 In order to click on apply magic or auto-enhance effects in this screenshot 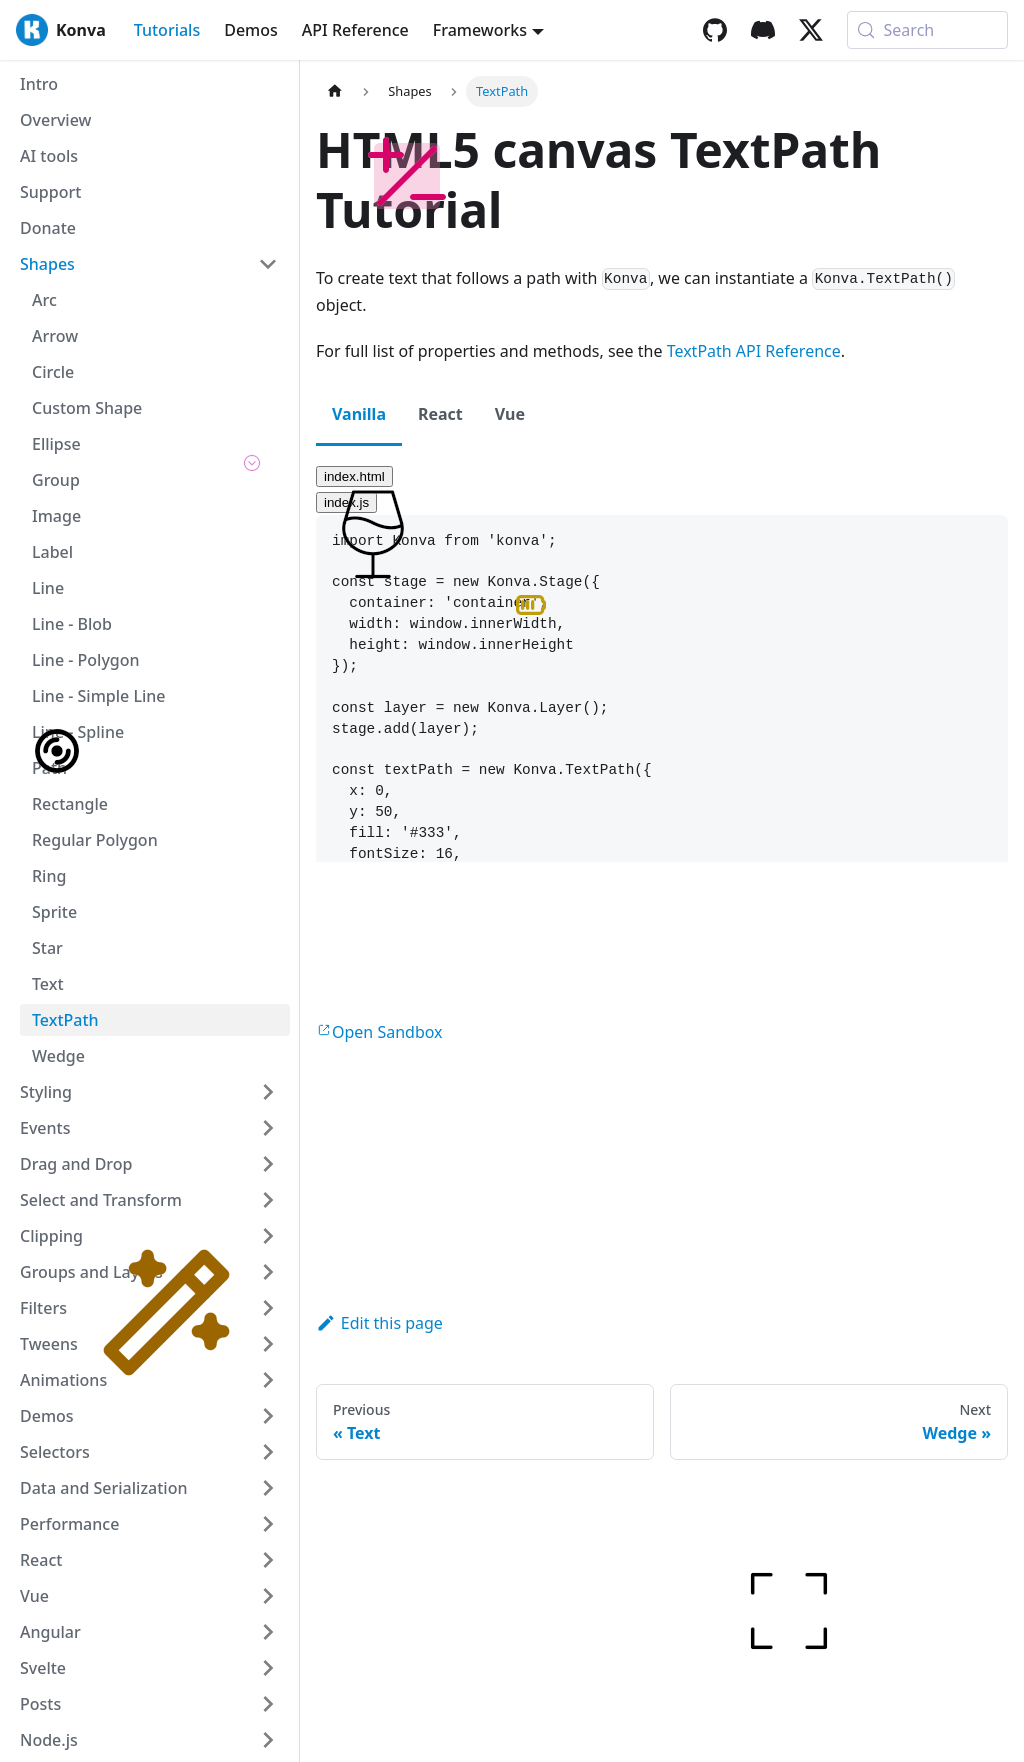, I will do `click(166, 1312)`.